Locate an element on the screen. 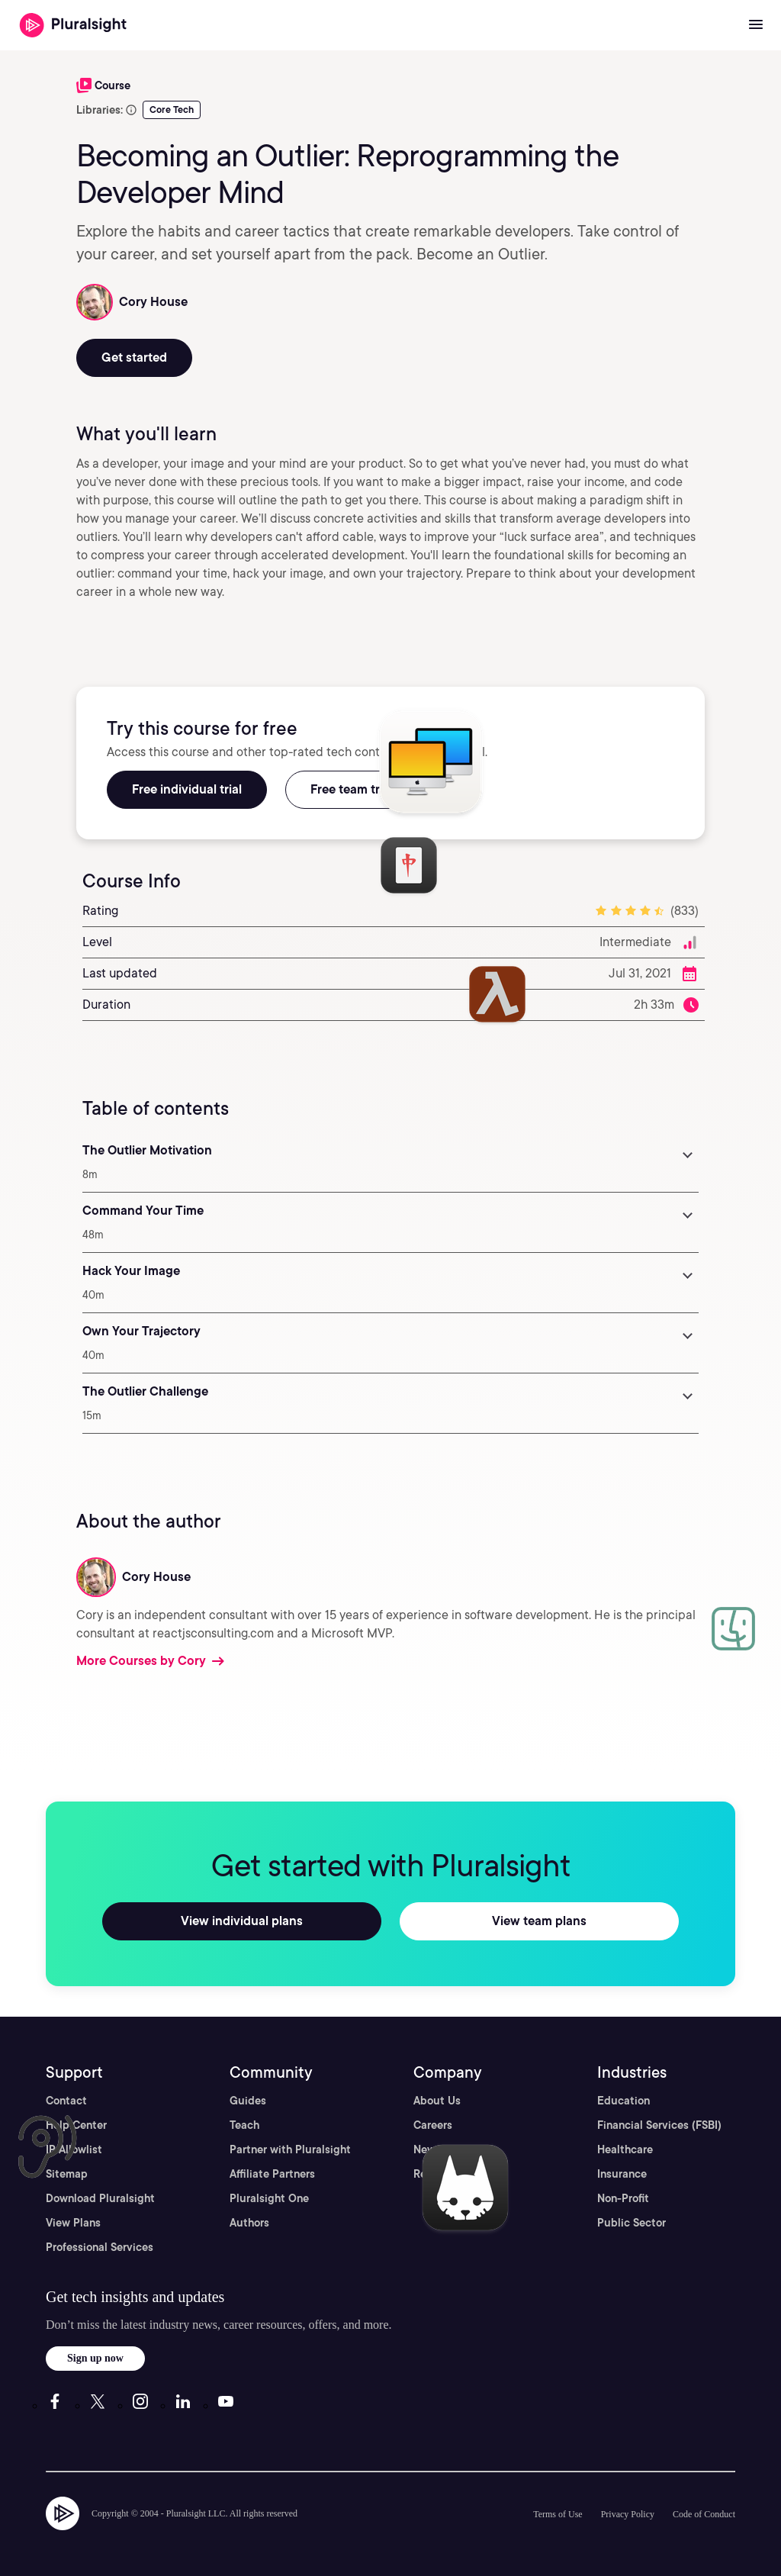 This screenshot has width=781, height=2576. open file manager is located at coordinates (733, 1628).